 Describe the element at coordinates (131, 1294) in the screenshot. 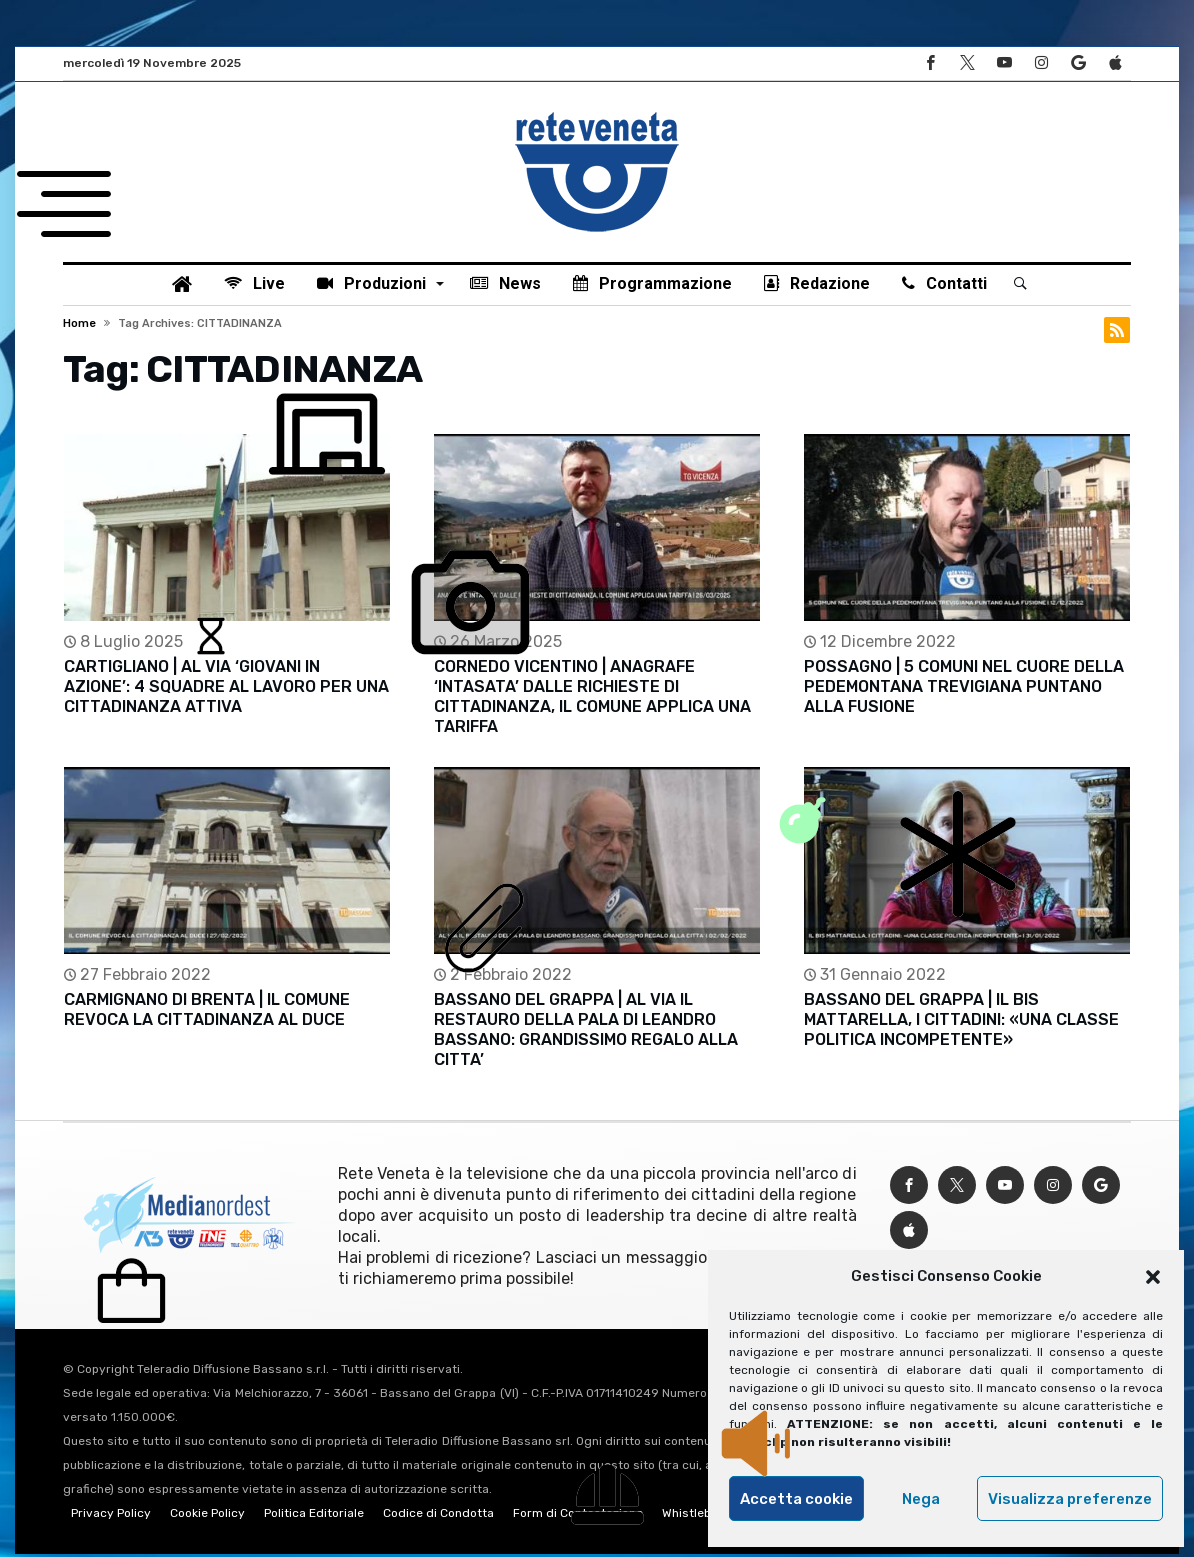

I see `view your shopping bag` at that location.